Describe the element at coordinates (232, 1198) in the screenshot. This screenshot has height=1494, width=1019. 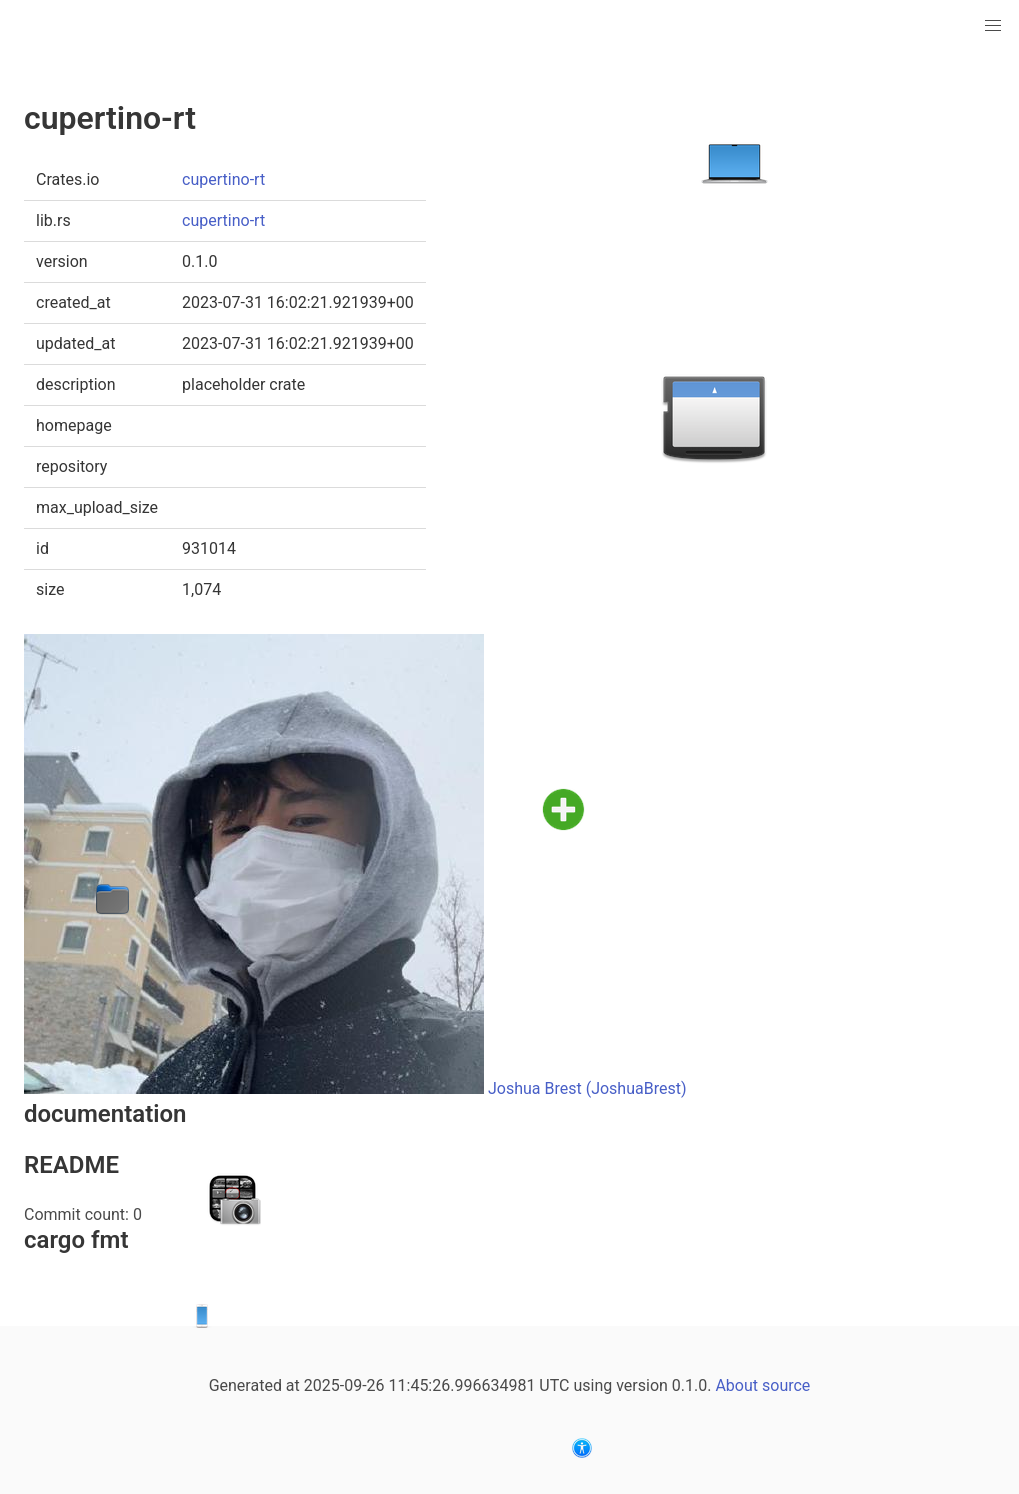
I see `open image capture to import photos from cameras or scanners` at that location.